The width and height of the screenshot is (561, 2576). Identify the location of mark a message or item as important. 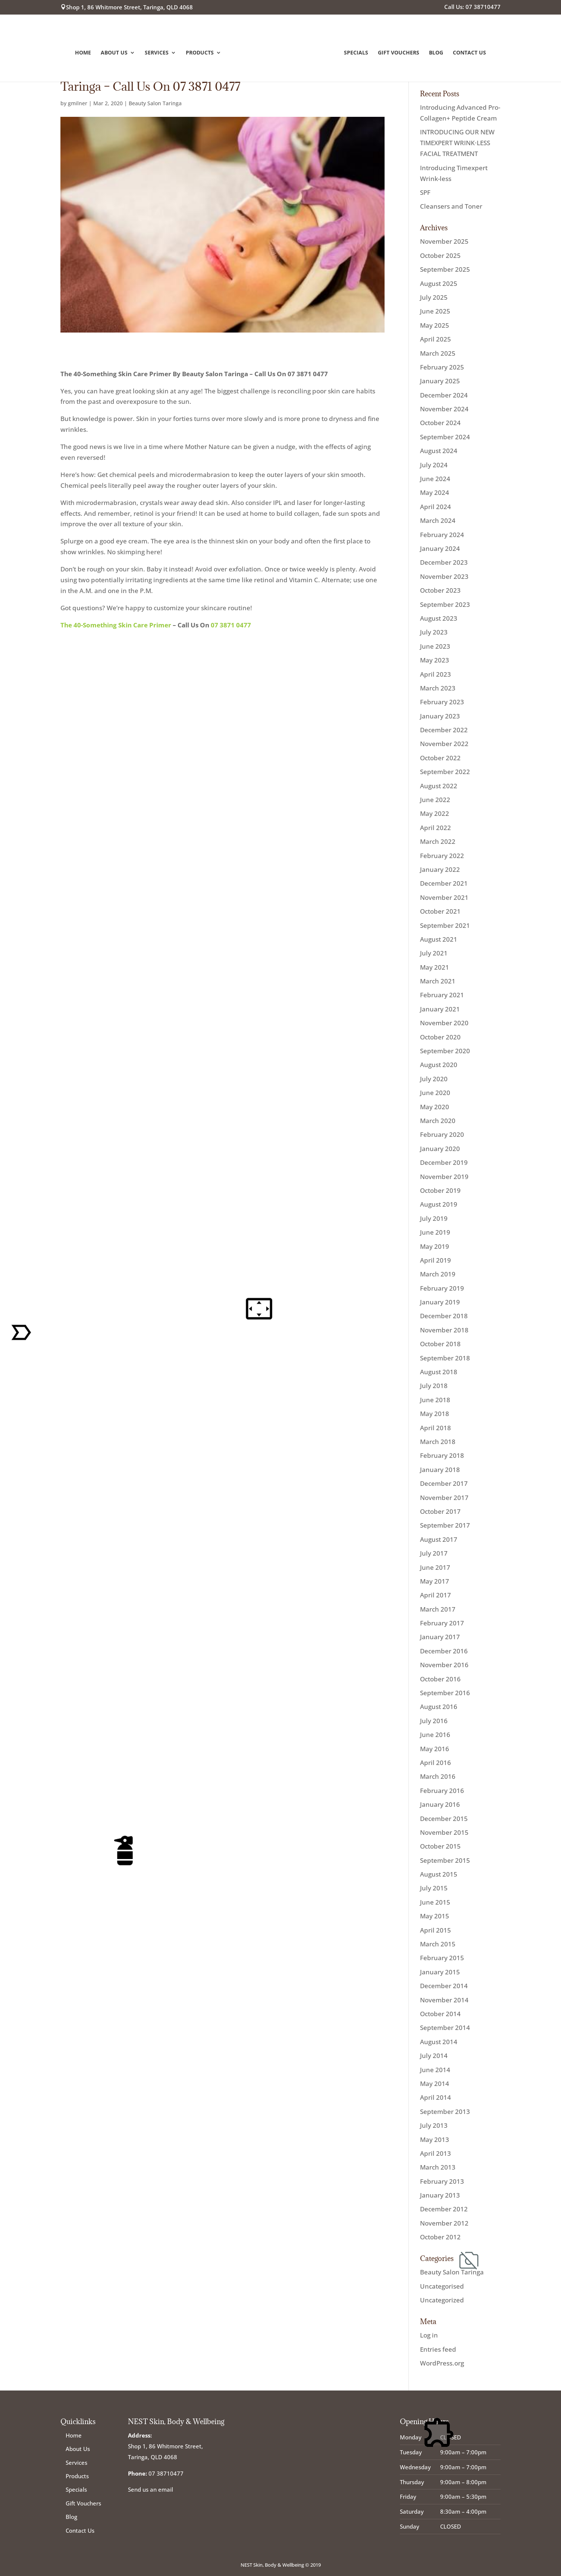
(21, 1332).